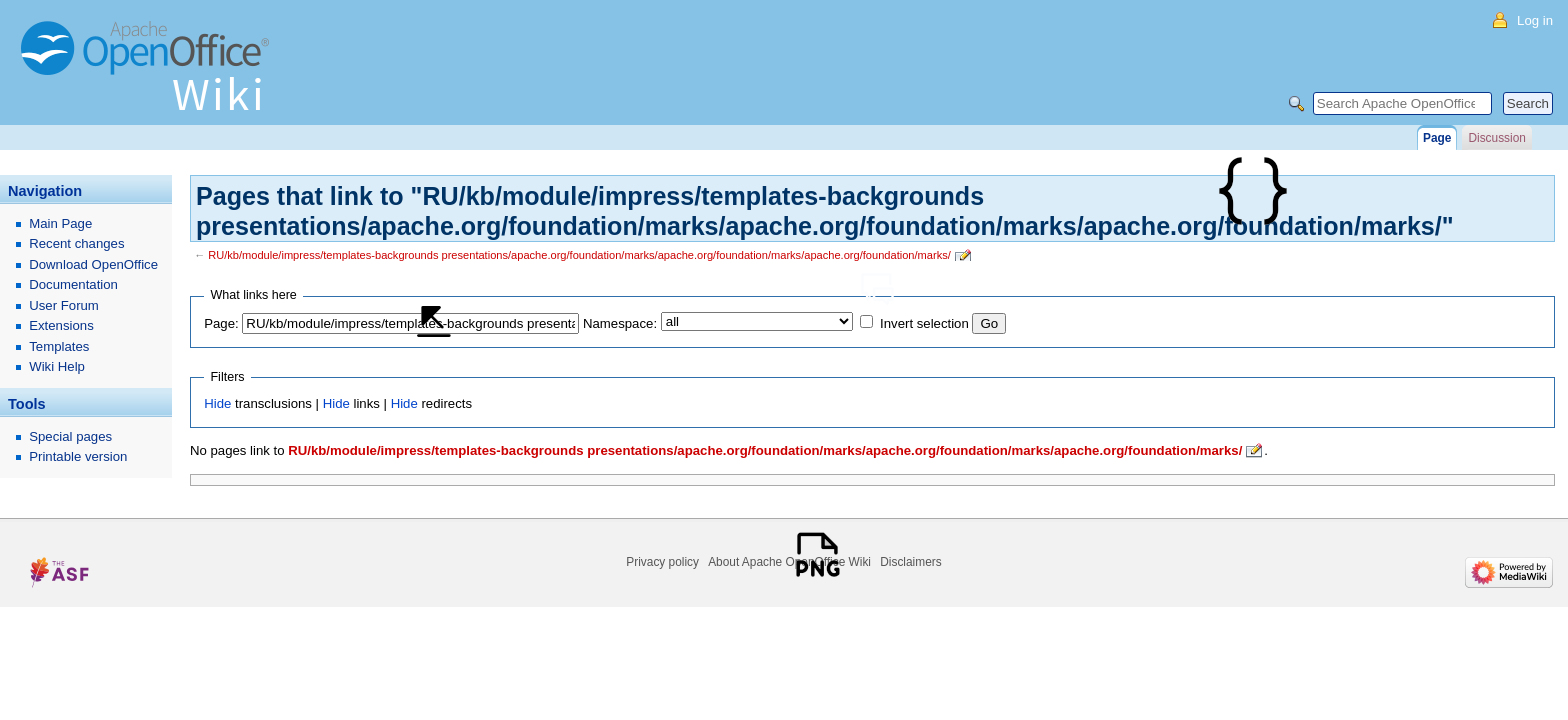 The width and height of the screenshot is (1568, 720). What do you see at coordinates (432, 321) in the screenshot?
I see `navigate to the top-left or beginning of content` at bounding box center [432, 321].